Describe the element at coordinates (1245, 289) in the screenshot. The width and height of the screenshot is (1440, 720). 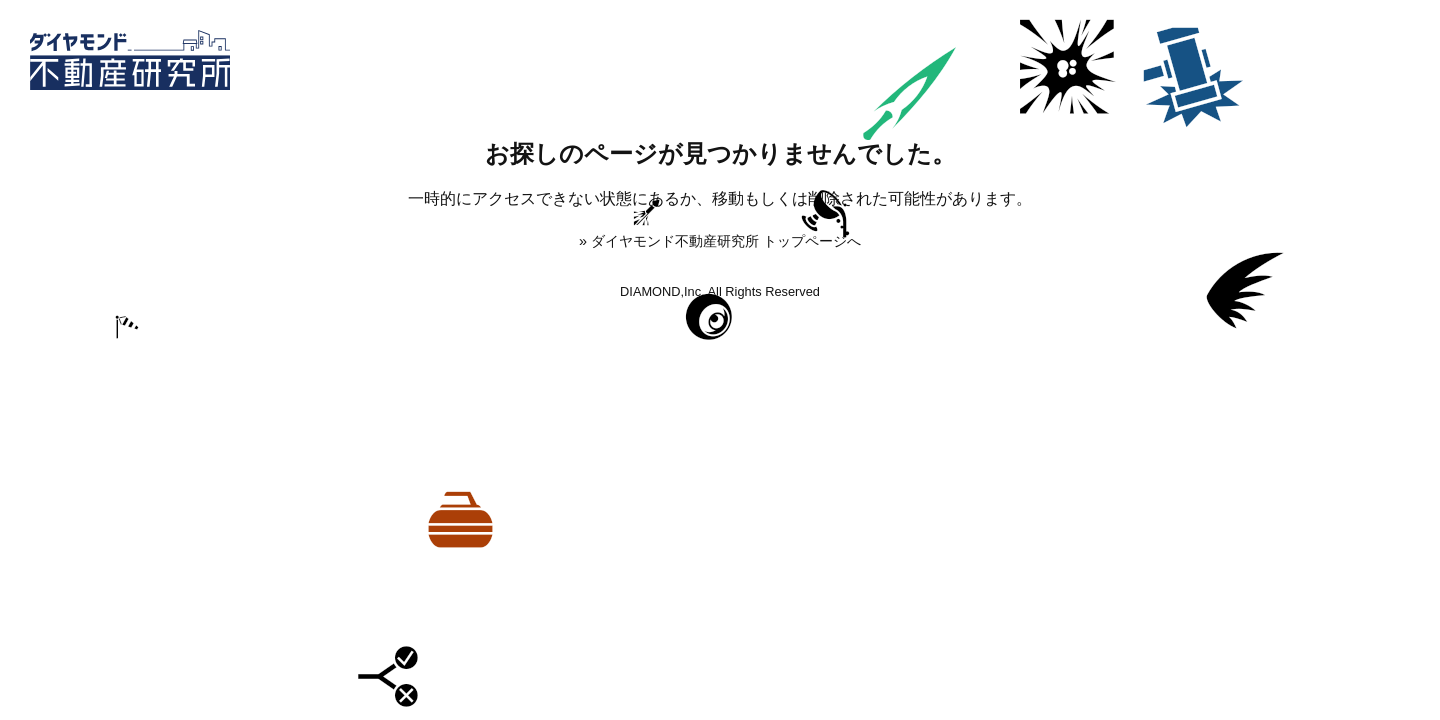
I see `indicates a flying or aerial ability in a game` at that location.